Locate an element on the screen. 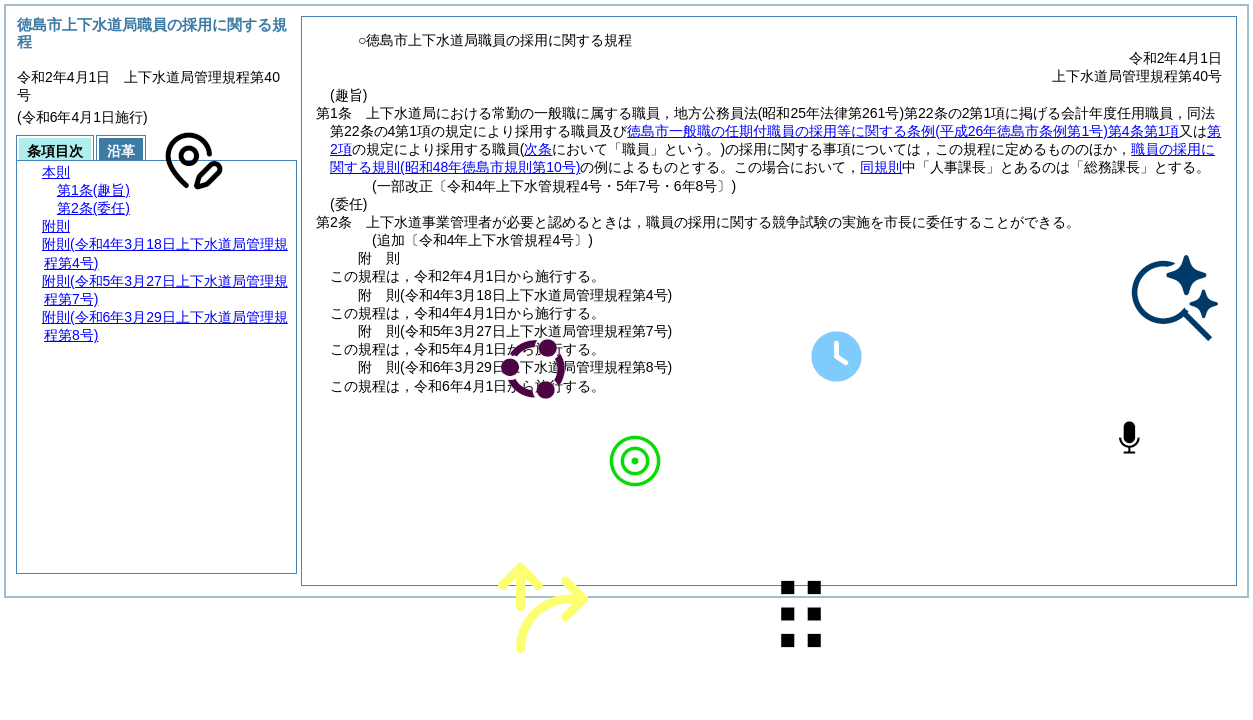 The image size is (1253, 720). tap to use voice input is located at coordinates (1129, 437).